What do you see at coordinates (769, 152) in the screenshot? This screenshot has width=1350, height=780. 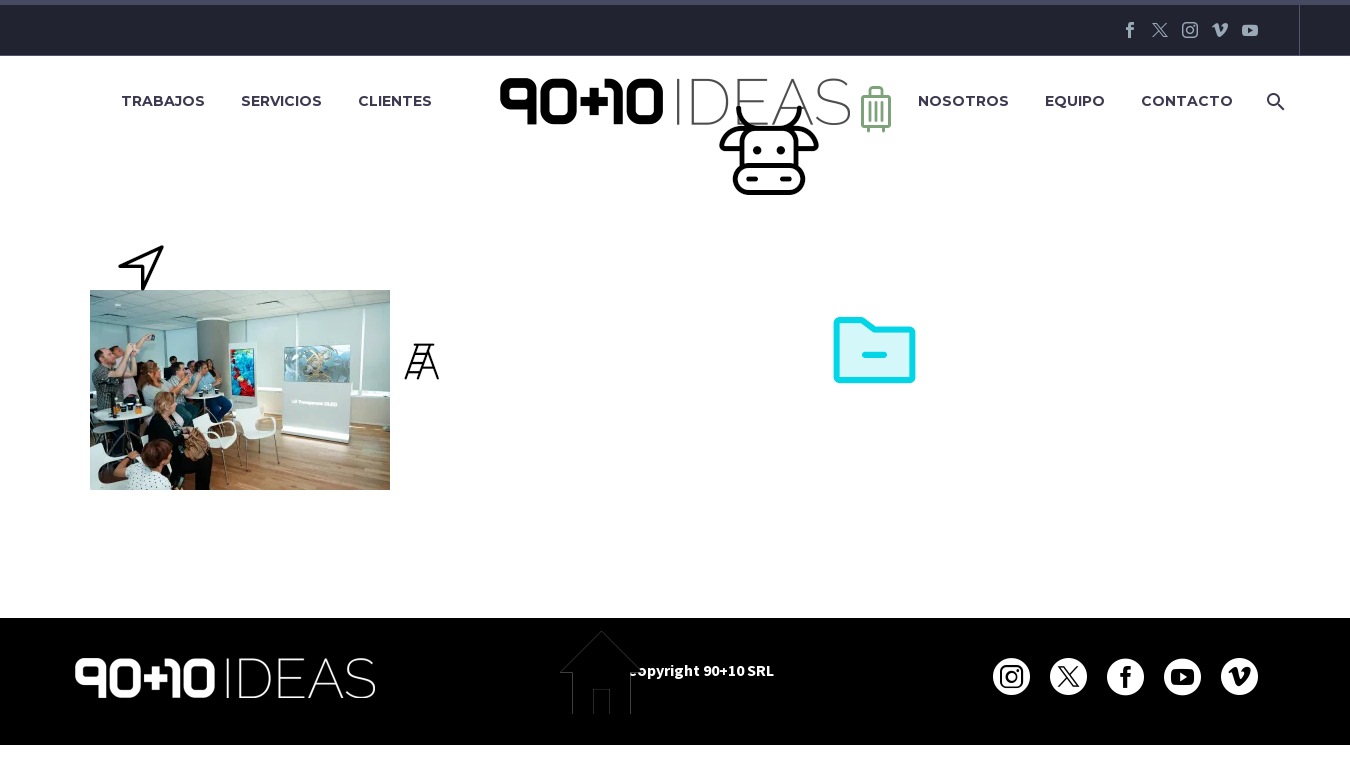 I see `access farm or agriculture features` at bounding box center [769, 152].